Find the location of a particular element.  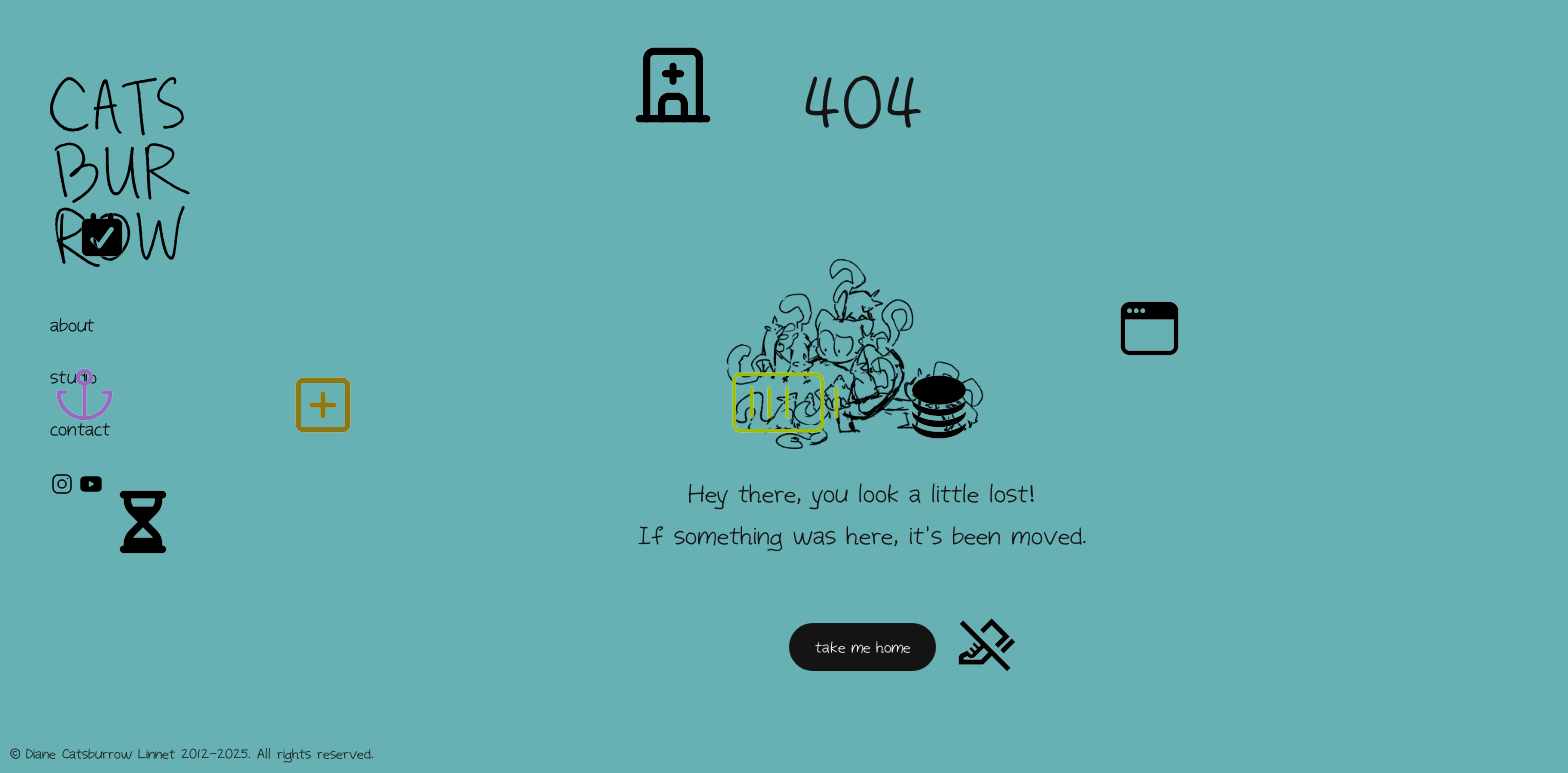

confirm or schedule an appointment is located at coordinates (102, 236).